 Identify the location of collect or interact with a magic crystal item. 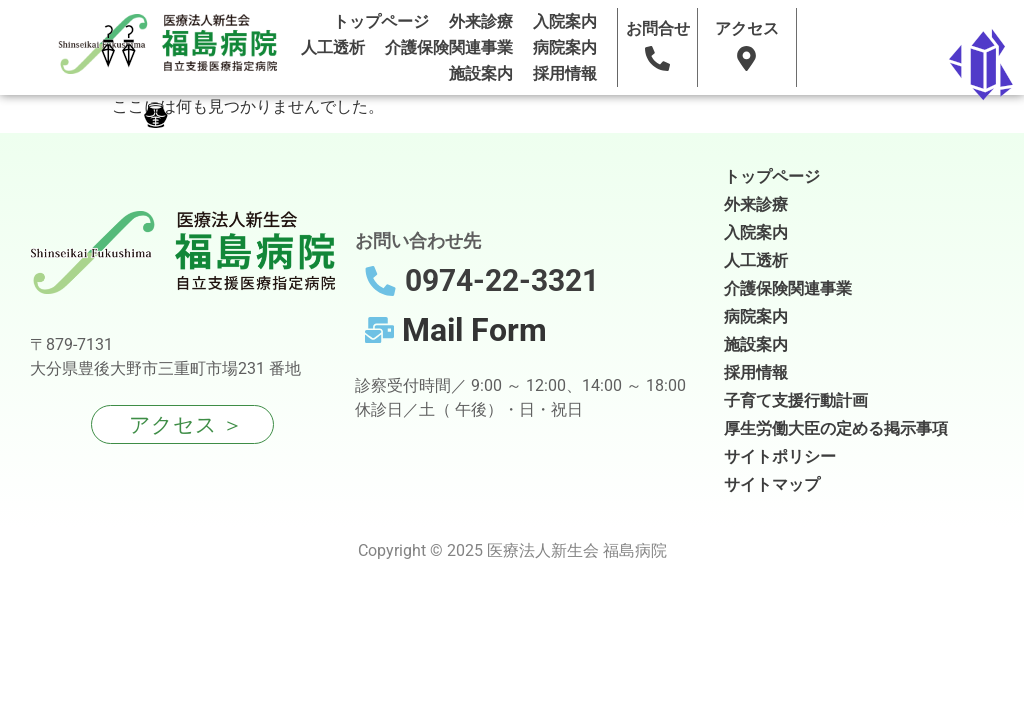
(982, 64).